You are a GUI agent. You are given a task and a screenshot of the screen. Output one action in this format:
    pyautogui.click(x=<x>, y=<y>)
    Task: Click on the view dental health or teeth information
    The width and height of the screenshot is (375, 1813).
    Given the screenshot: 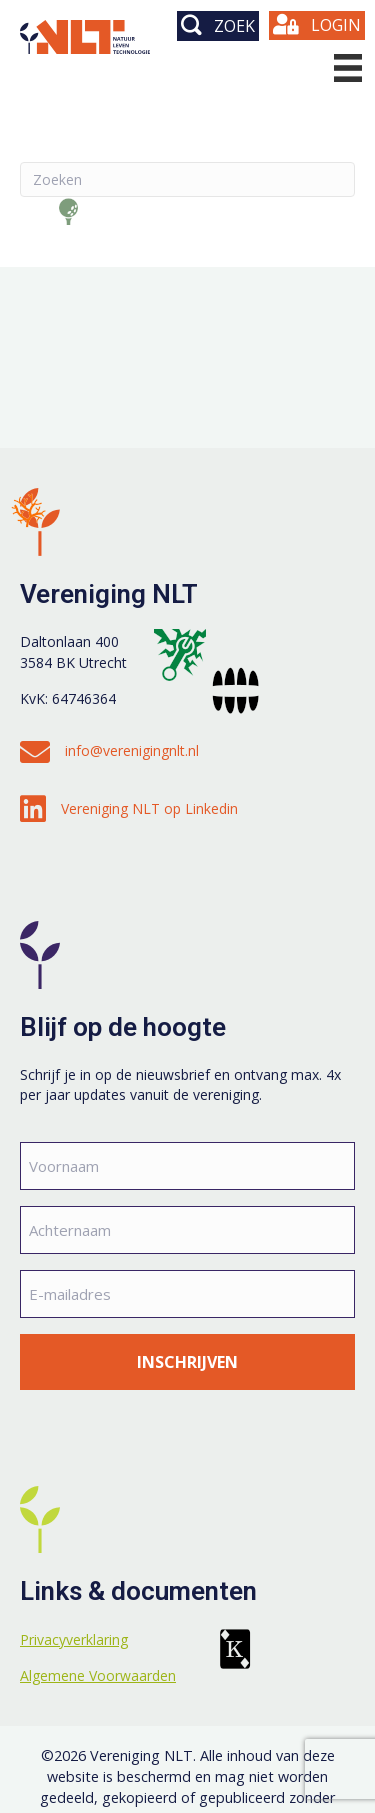 What is the action you would take?
    pyautogui.click(x=235, y=690)
    